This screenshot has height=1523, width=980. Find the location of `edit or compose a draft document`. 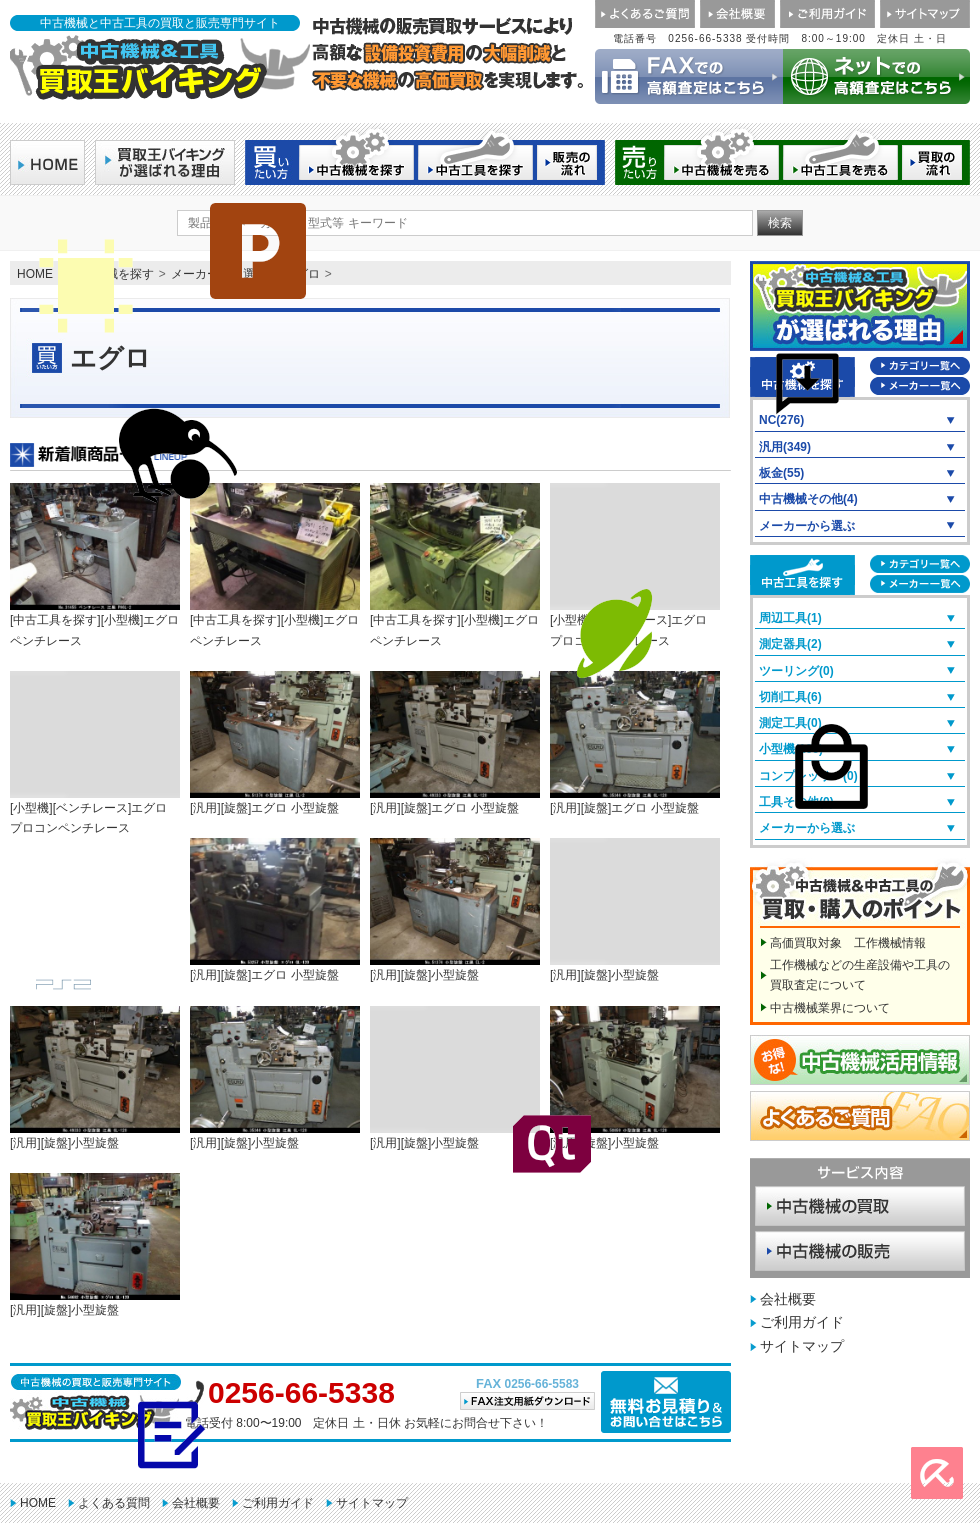

edit or compose a draft document is located at coordinates (168, 1435).